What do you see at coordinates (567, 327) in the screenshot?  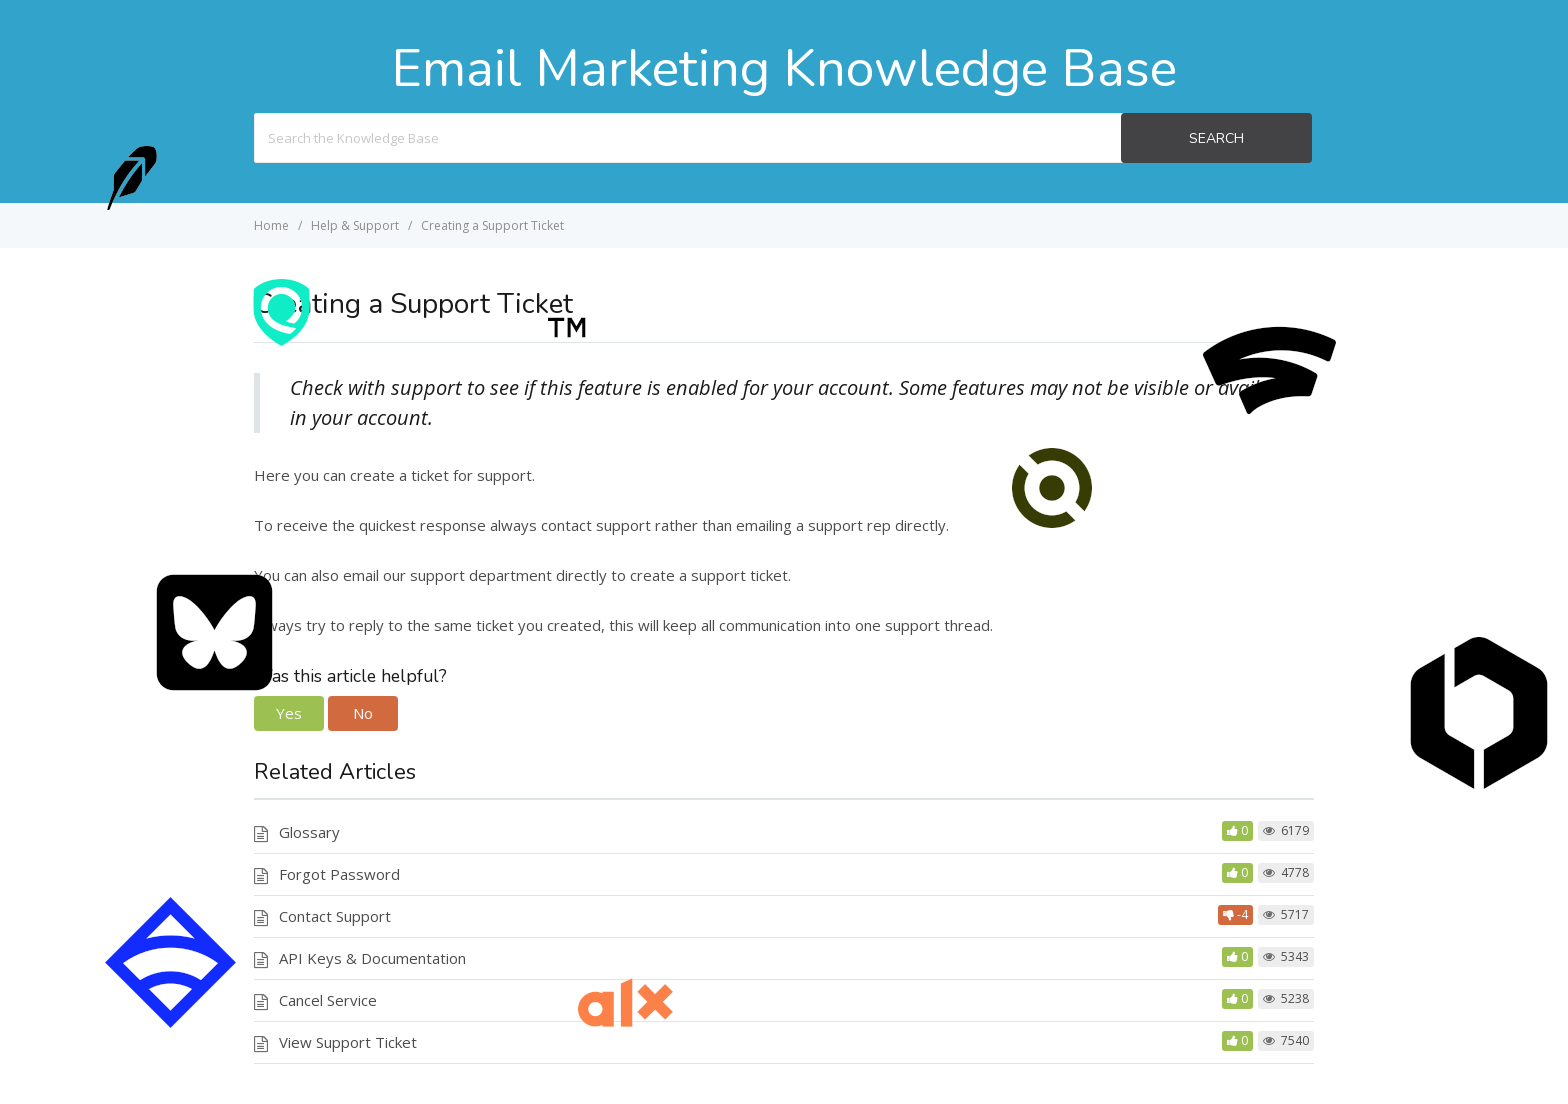 I see `indicates trademarked content or branding` at bounding box center [567, 327].